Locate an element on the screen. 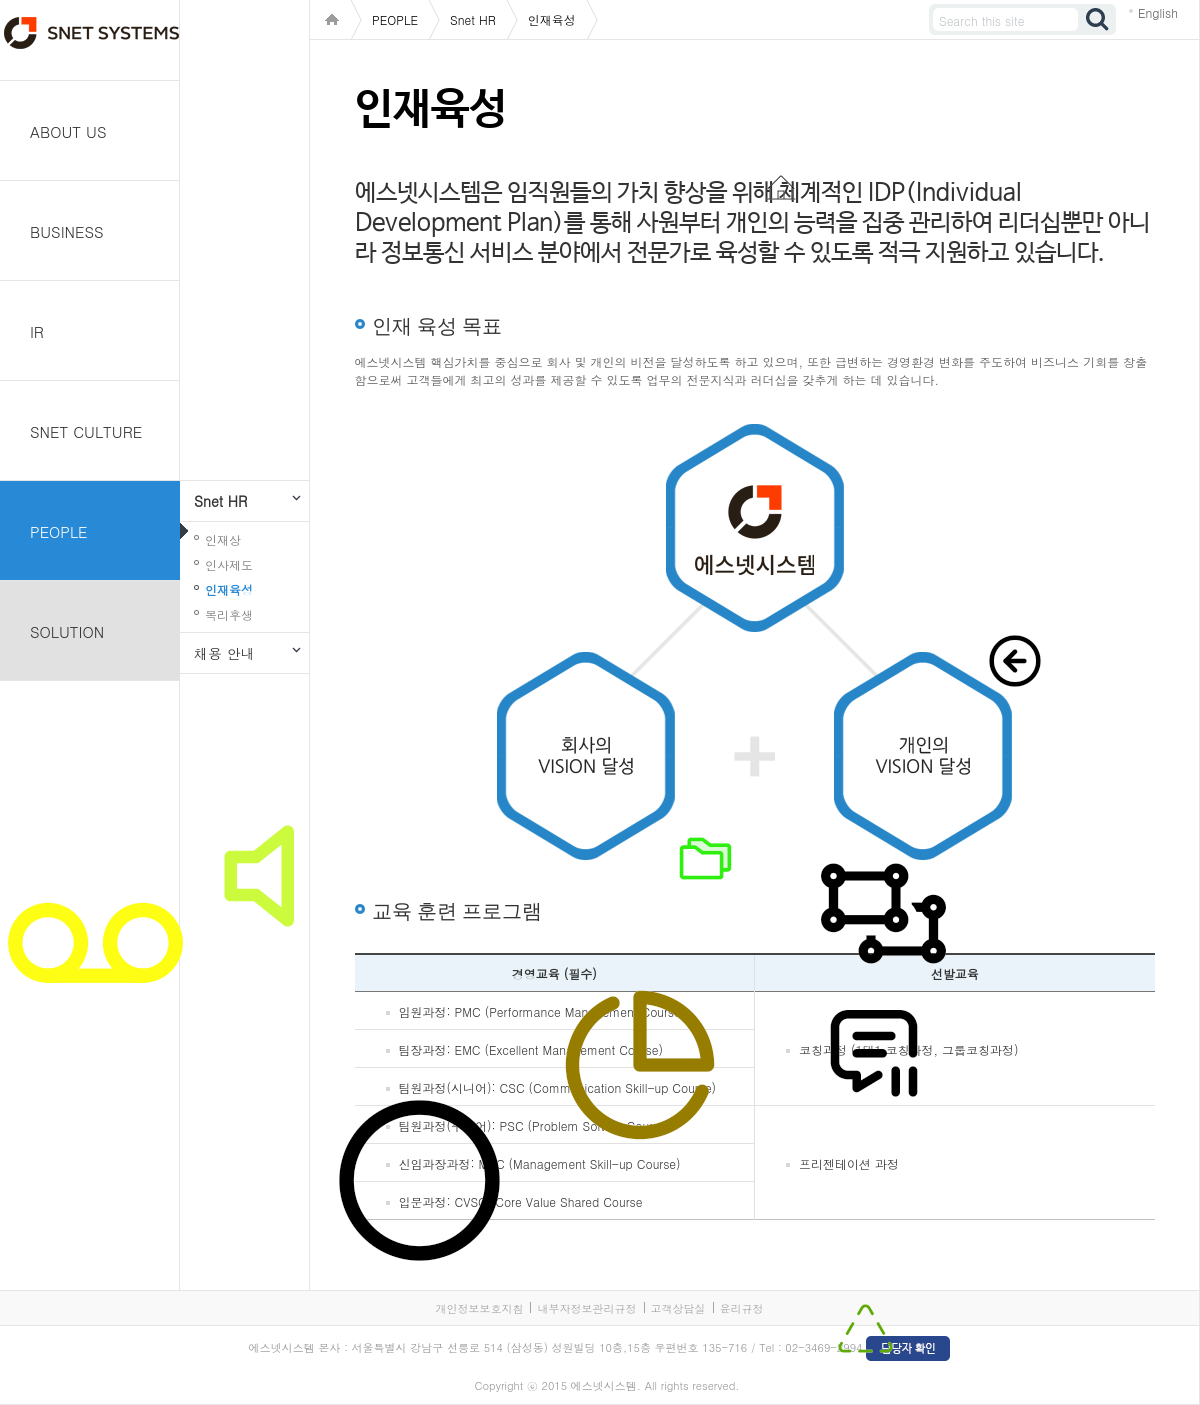 The height and width of the screenshot is (1405, 1200). go back to the previous screen is located at coordinates (1015, 661).